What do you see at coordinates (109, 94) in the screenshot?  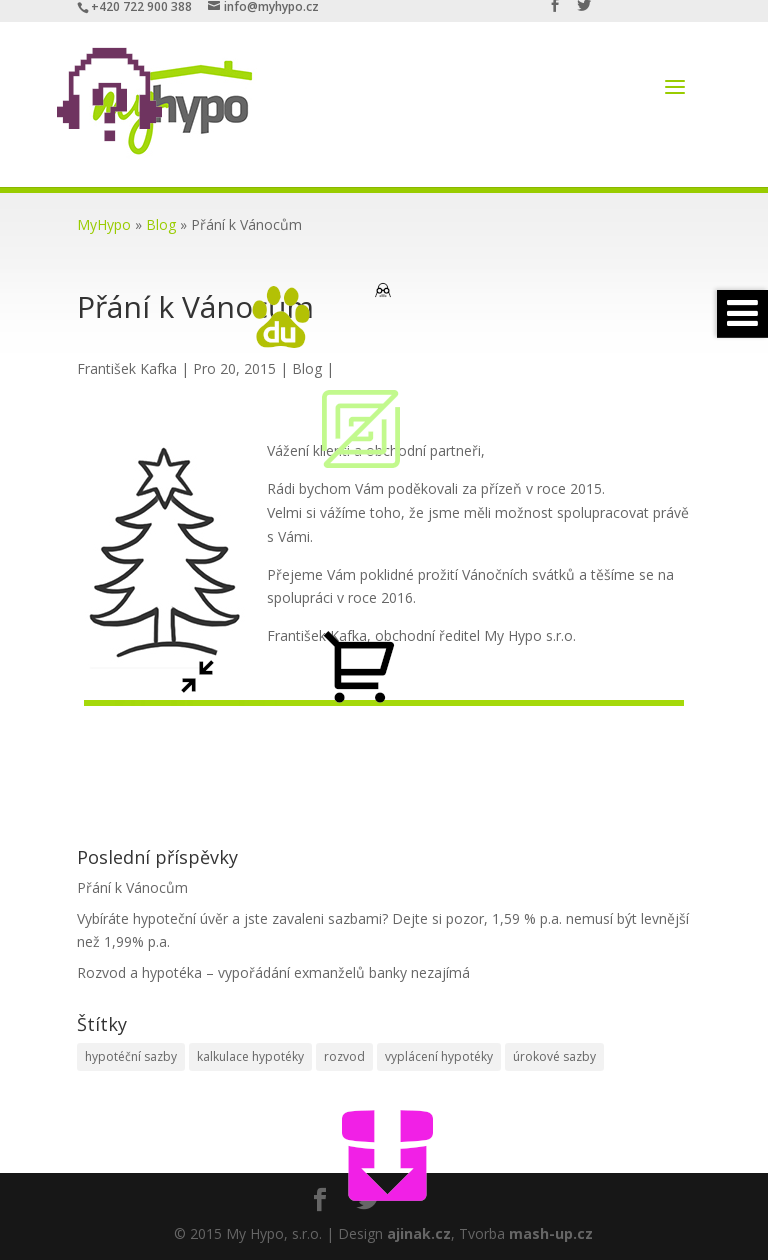 I see `open the 1001tracklists app or website` at bounding box center [109, 94].